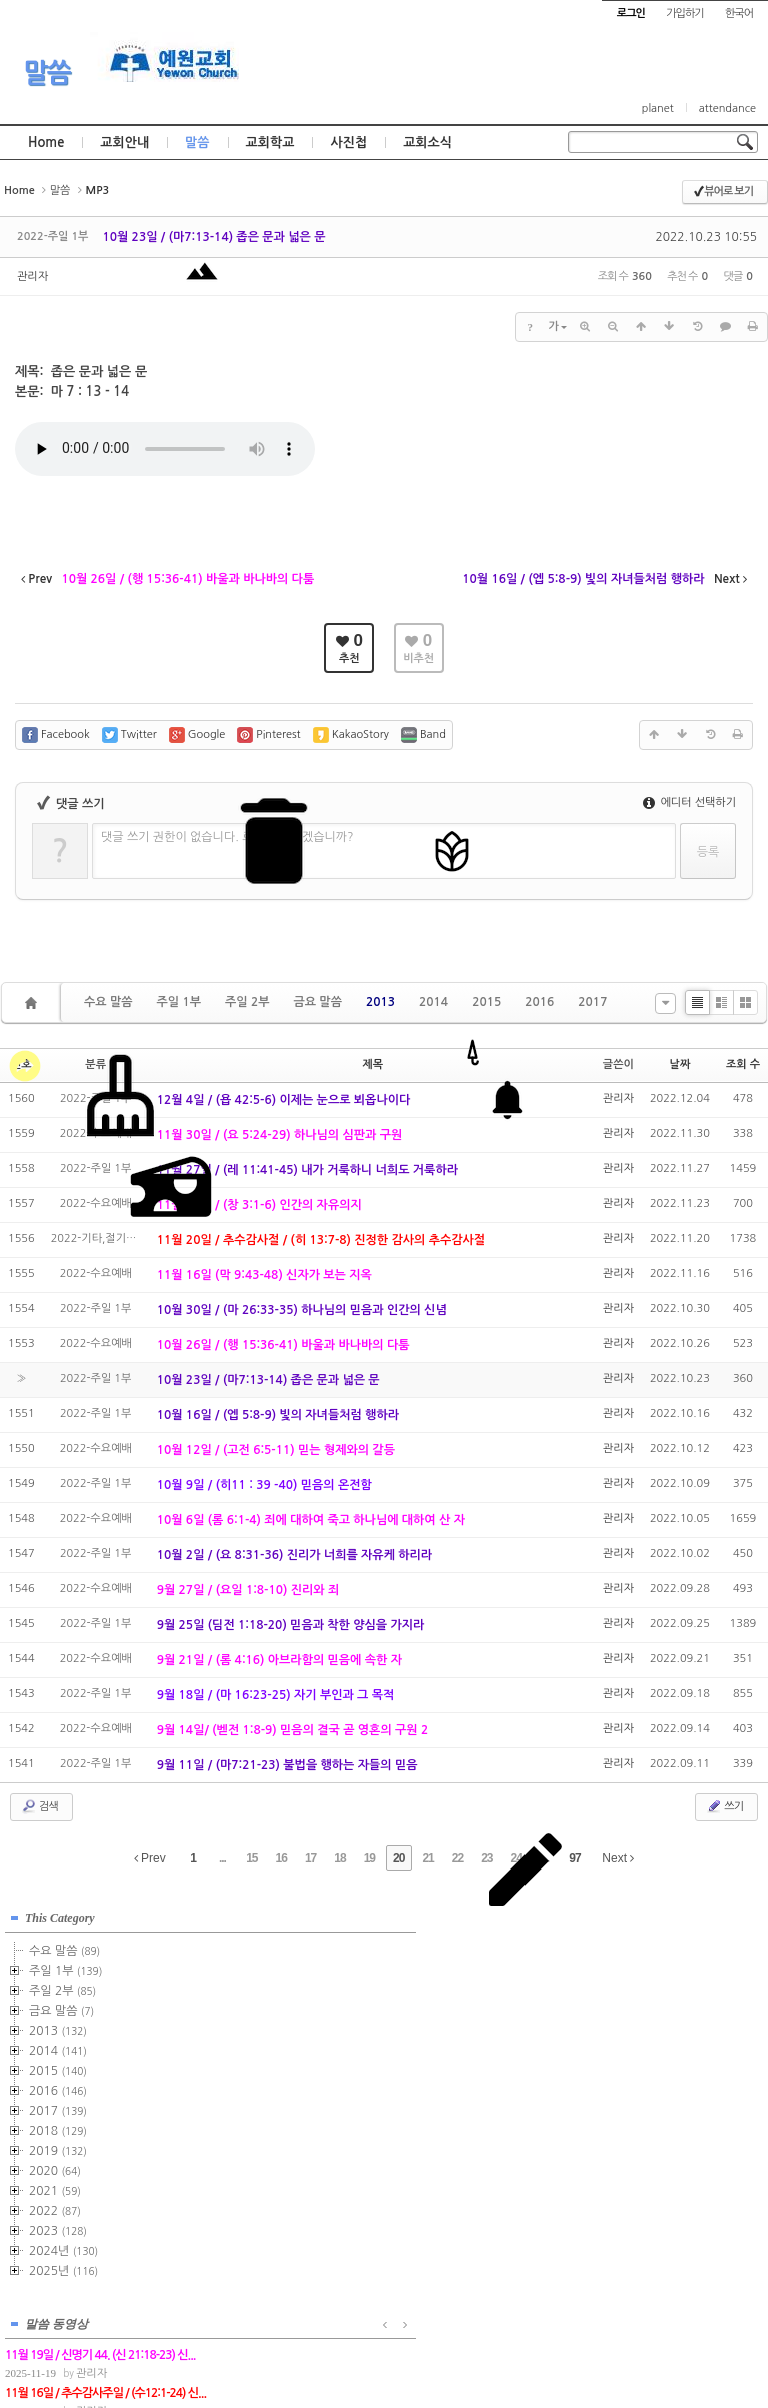  What do you see at coordinates (452, 852) in the screenshot?
I see `filter by grain or wheat products` at bounding box center [452, 852].